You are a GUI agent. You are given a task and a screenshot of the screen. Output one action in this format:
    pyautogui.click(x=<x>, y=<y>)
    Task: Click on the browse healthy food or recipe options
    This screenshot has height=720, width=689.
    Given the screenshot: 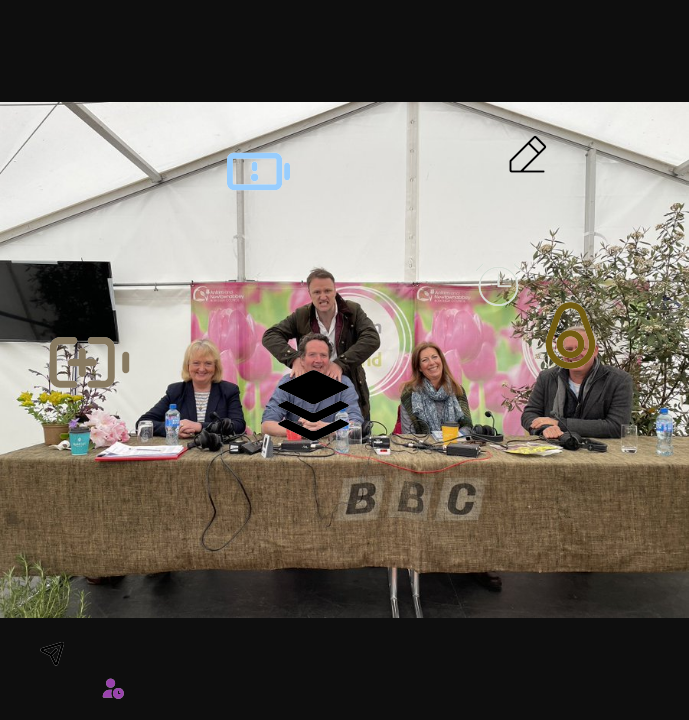 What is the action you would take?
    pyautogui.click(x=570, y=335)
    